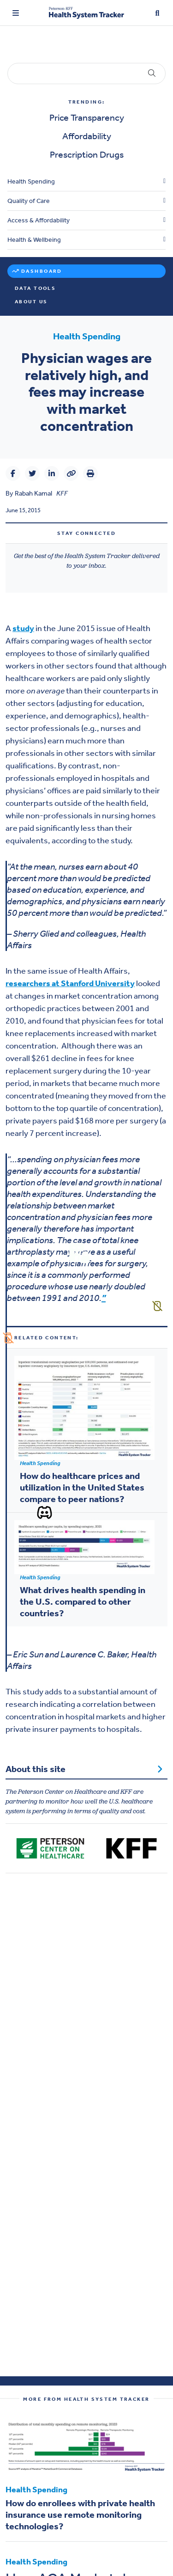  Describe the element at coordinates (157, 1306) in the screenshot. I see `mouse input disabled or disconnected` at that location.